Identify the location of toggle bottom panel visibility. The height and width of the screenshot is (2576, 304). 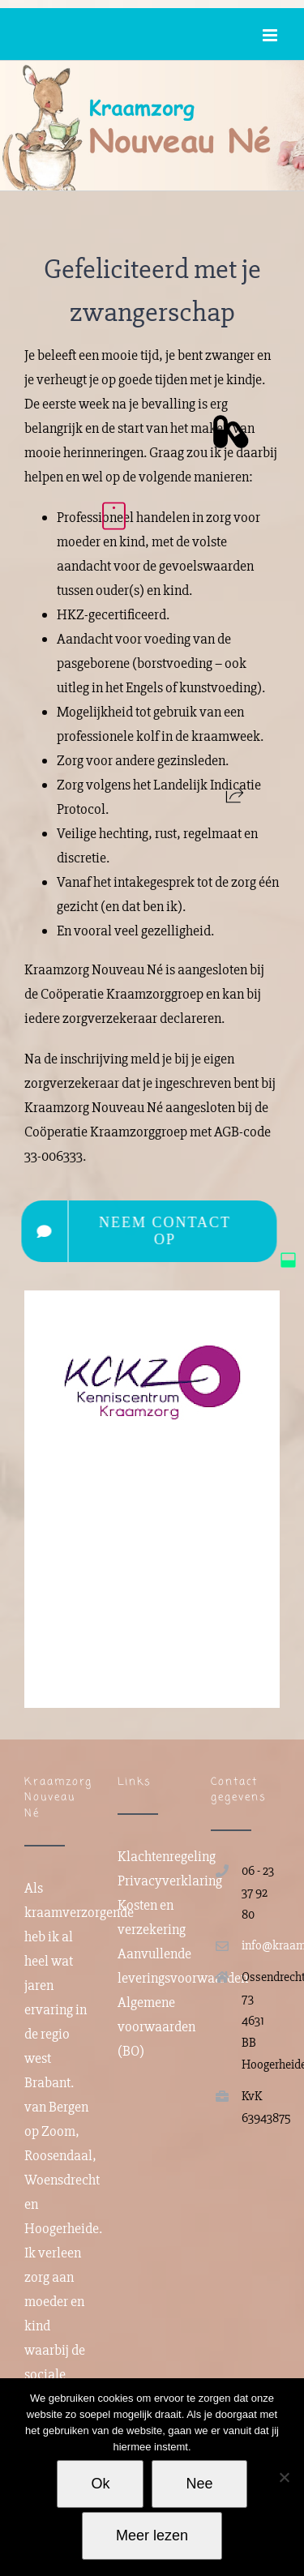
(288, 1260).